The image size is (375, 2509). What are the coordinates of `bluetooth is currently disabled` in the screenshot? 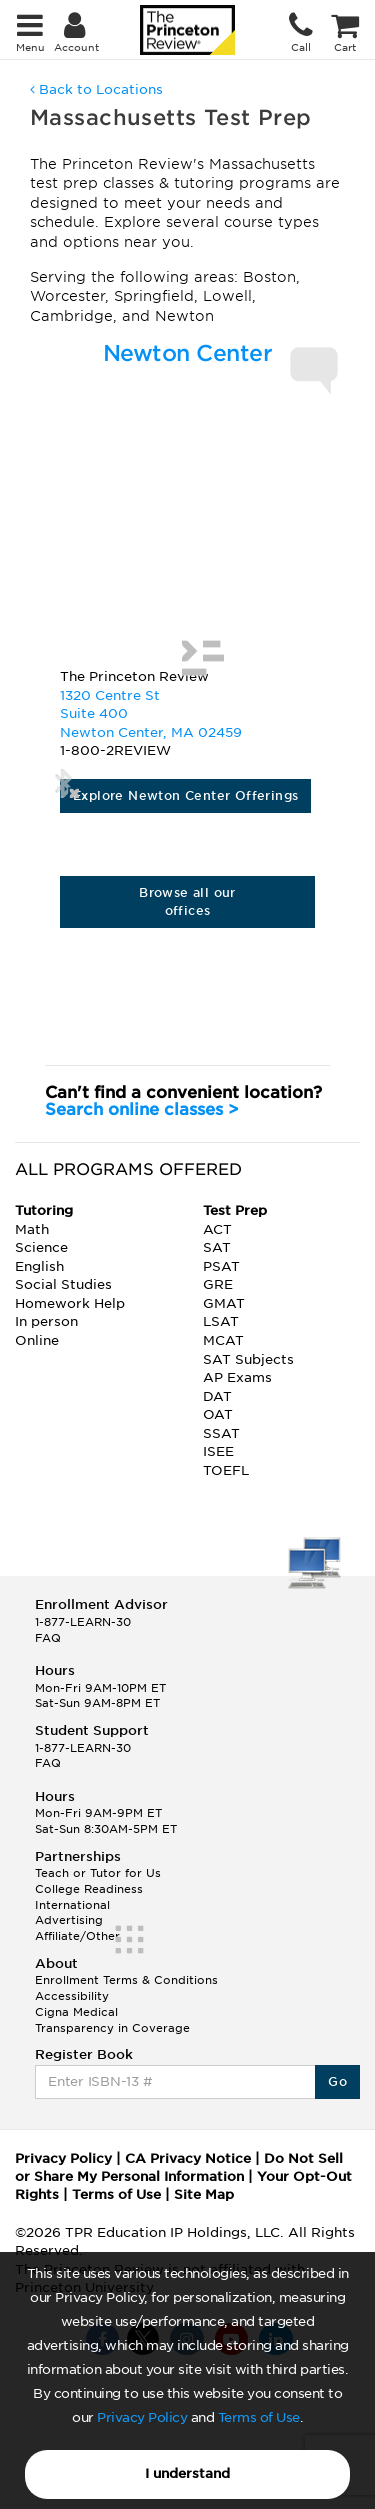 It's located at (64, 783).